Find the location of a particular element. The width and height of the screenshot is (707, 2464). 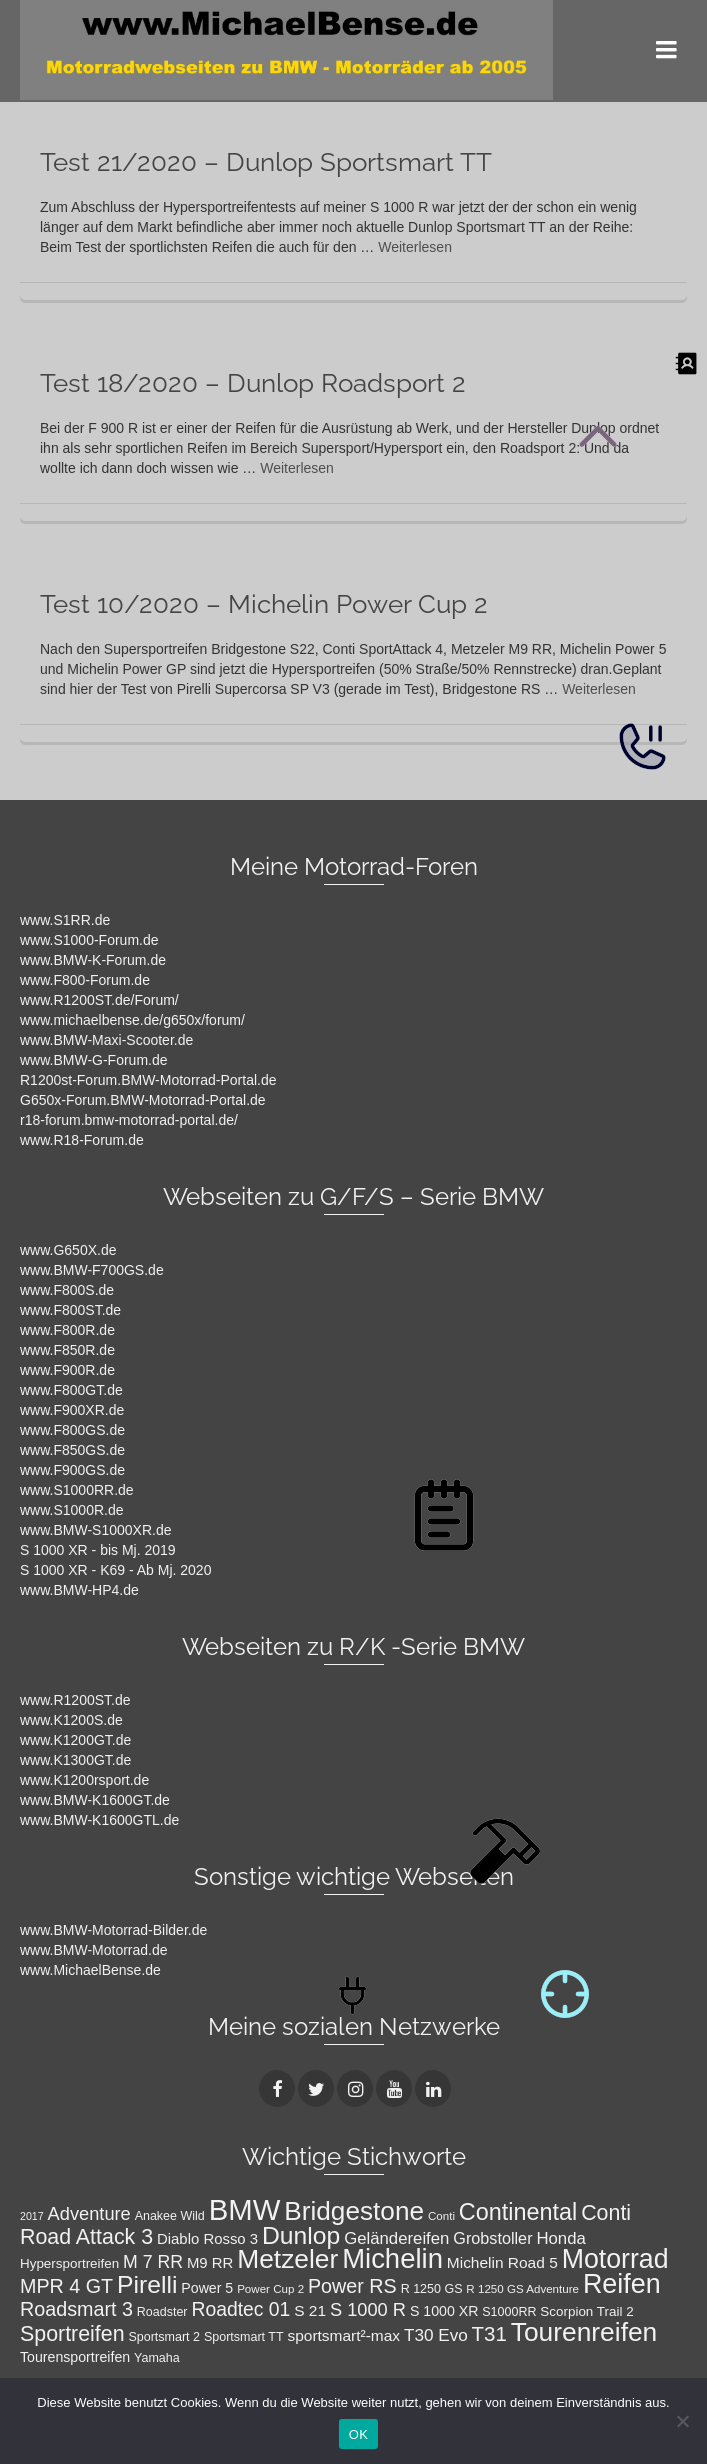

connect to power or charging is located at coordinates (352, 1995).